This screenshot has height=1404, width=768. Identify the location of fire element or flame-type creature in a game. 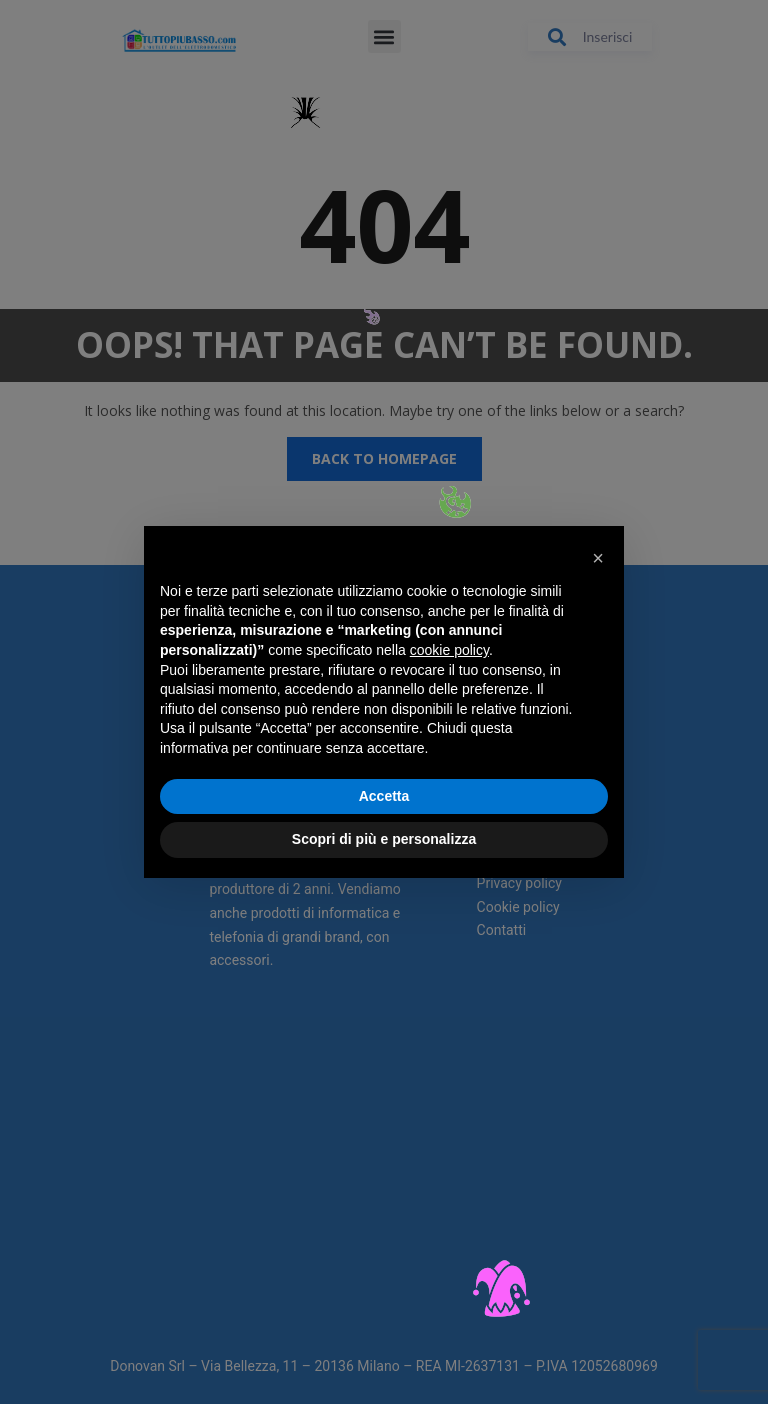
(454, 501).